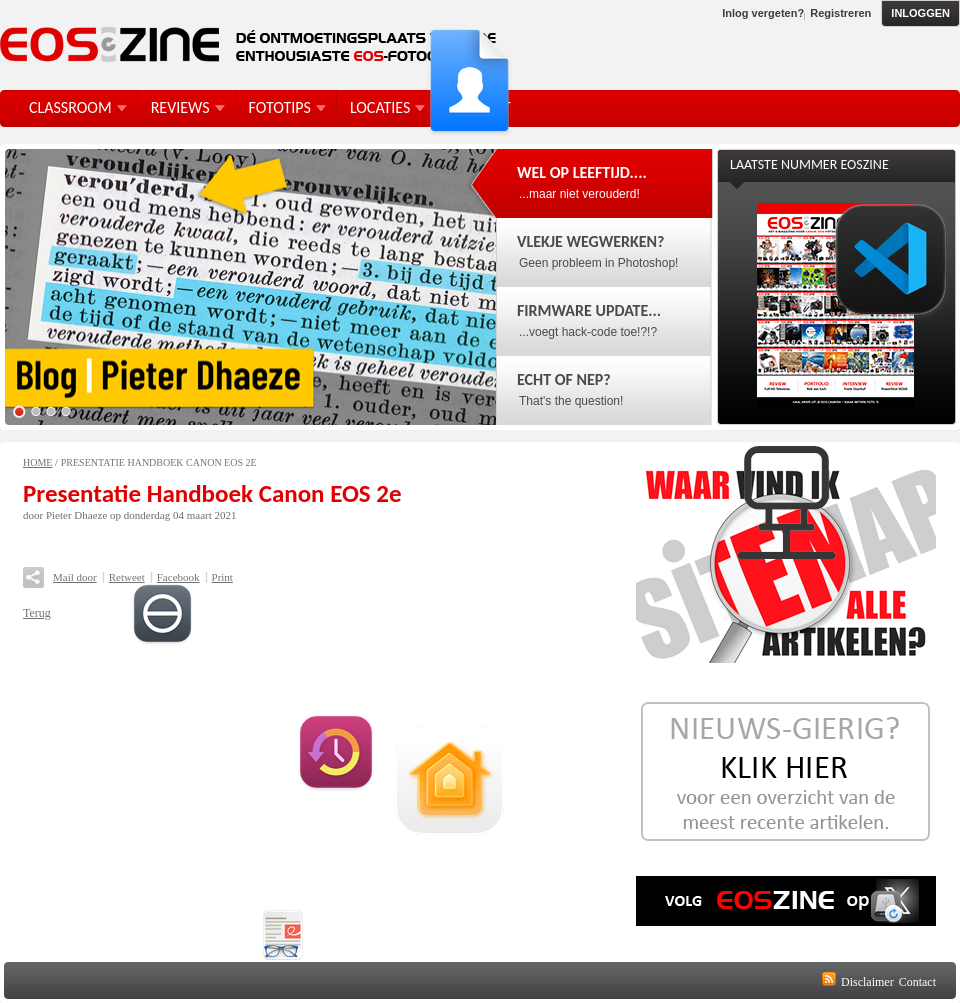 Image resolution: width=960 pixels, height=1003 pixels. I want to click on open pika backup to manage system backups, so click(336, 752).